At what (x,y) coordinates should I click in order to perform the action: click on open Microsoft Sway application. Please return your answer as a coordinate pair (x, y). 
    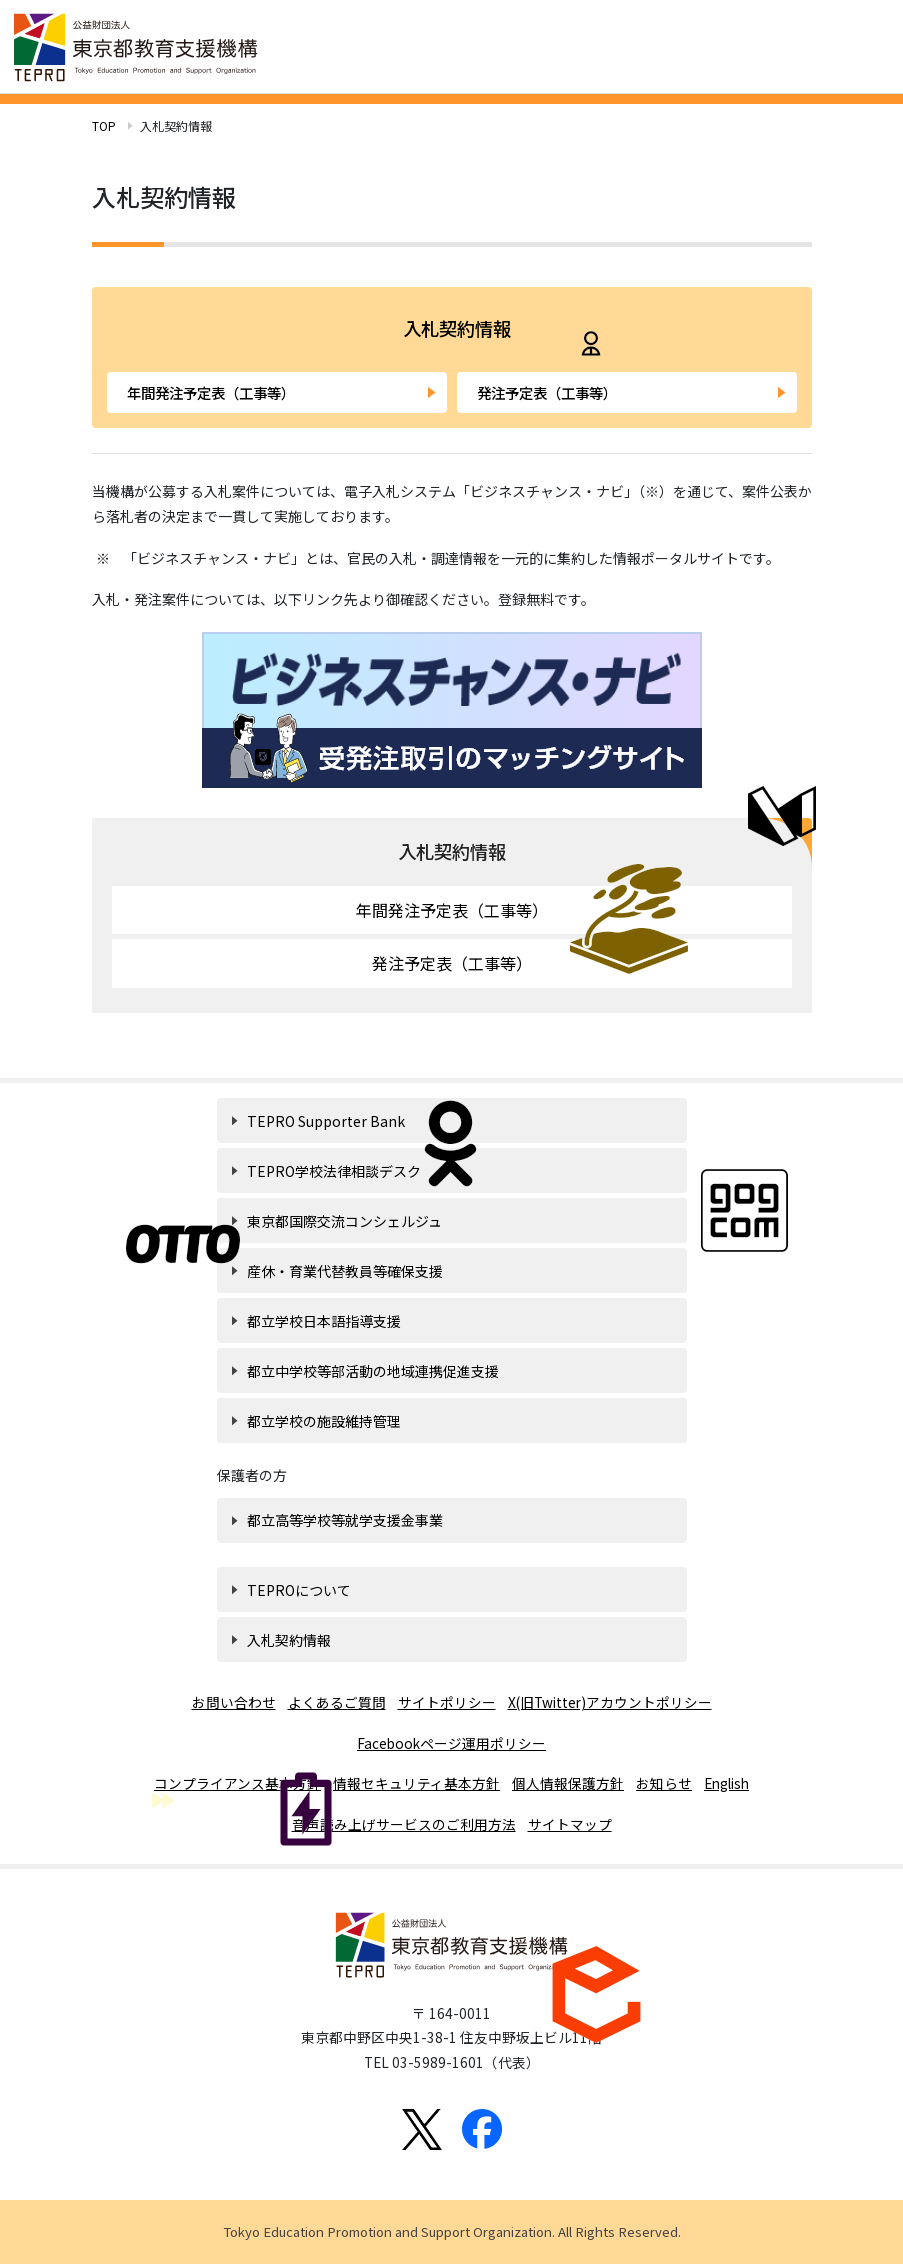
    Looking at the image, I should click on (629, 919).